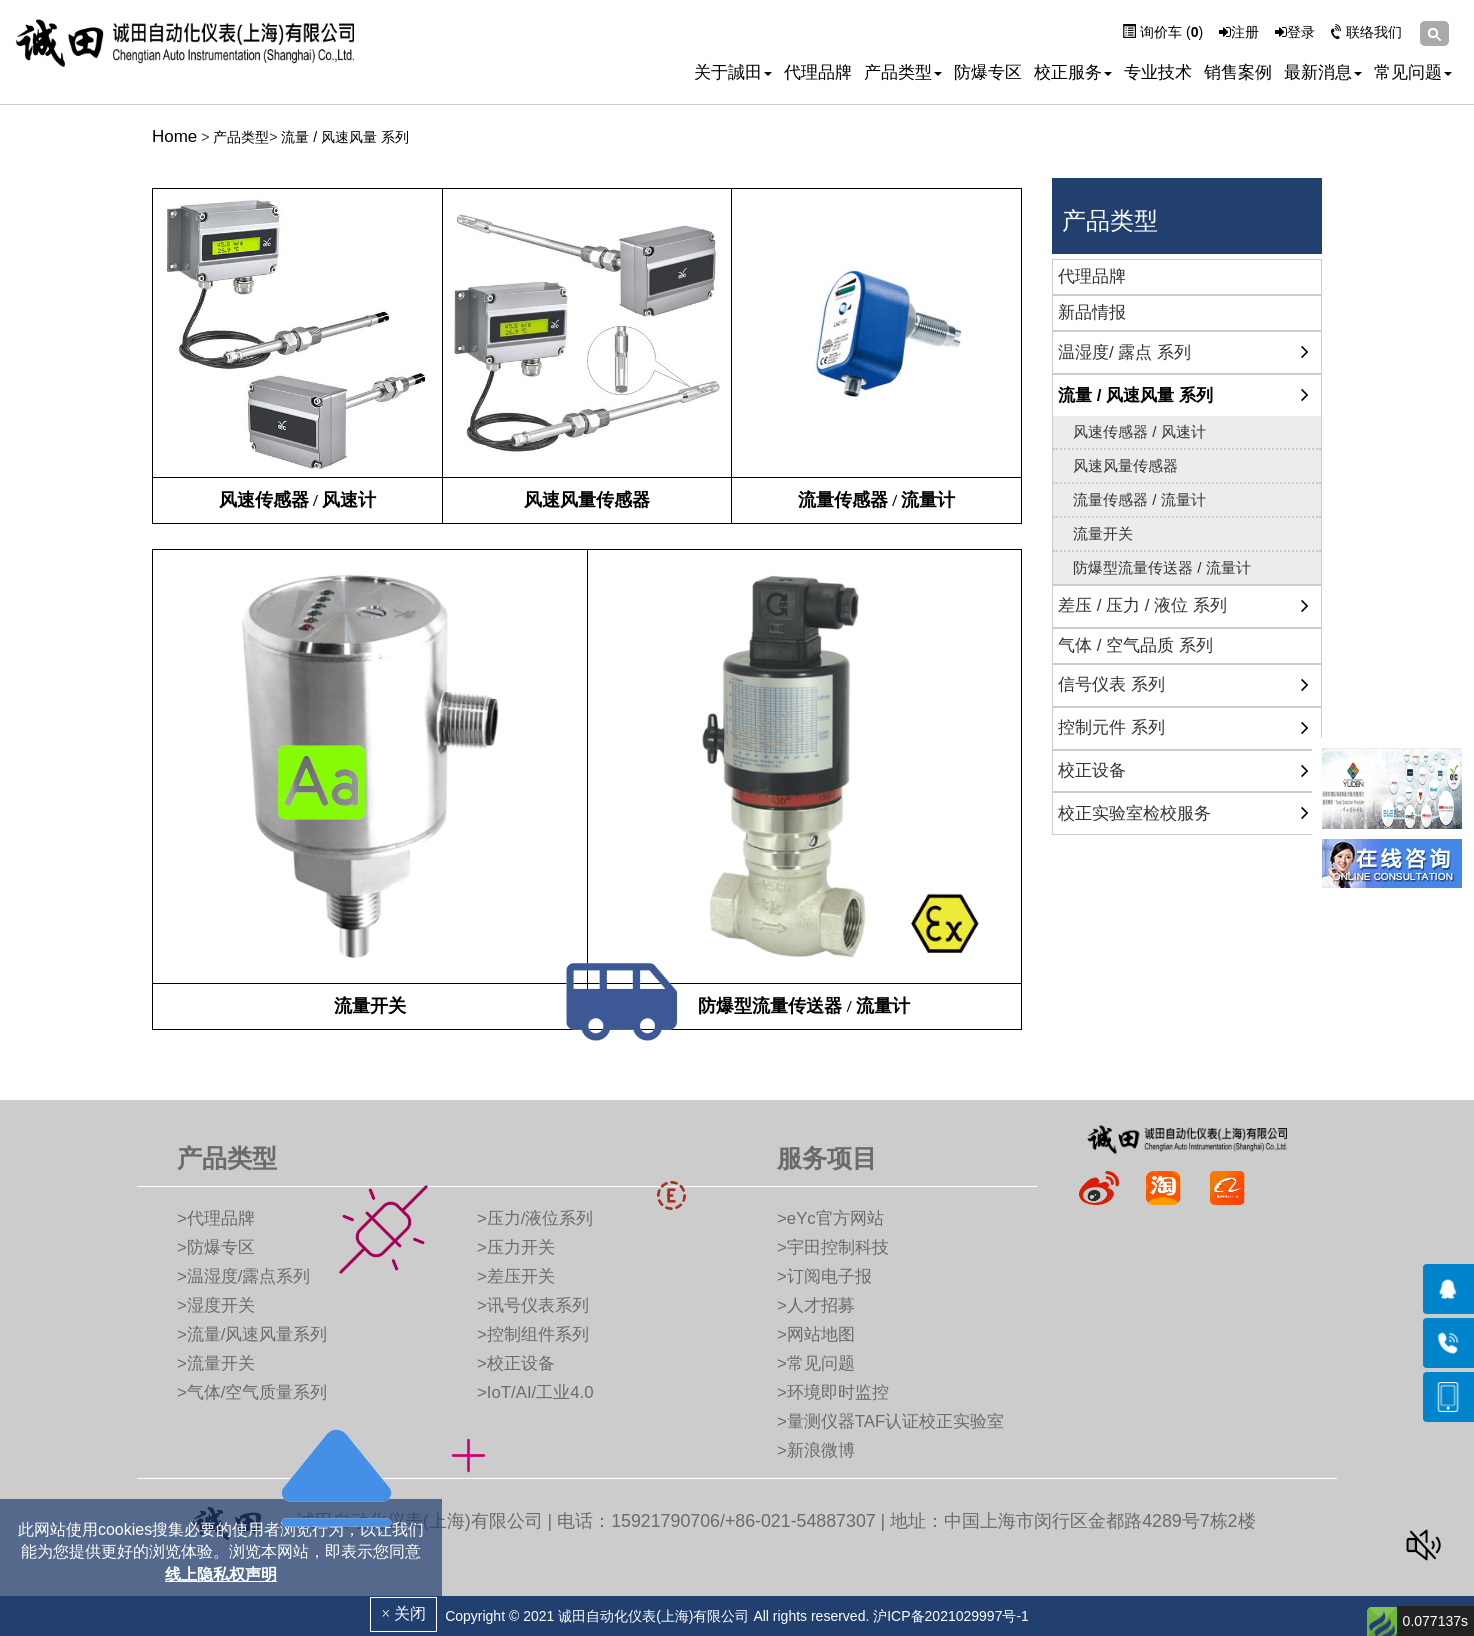 The height and width of the screenshot is (1636, 1474). Describe the element at coordinates (671, 1195) in the screenshot. I see `indicates a draft or pending email` at that location.